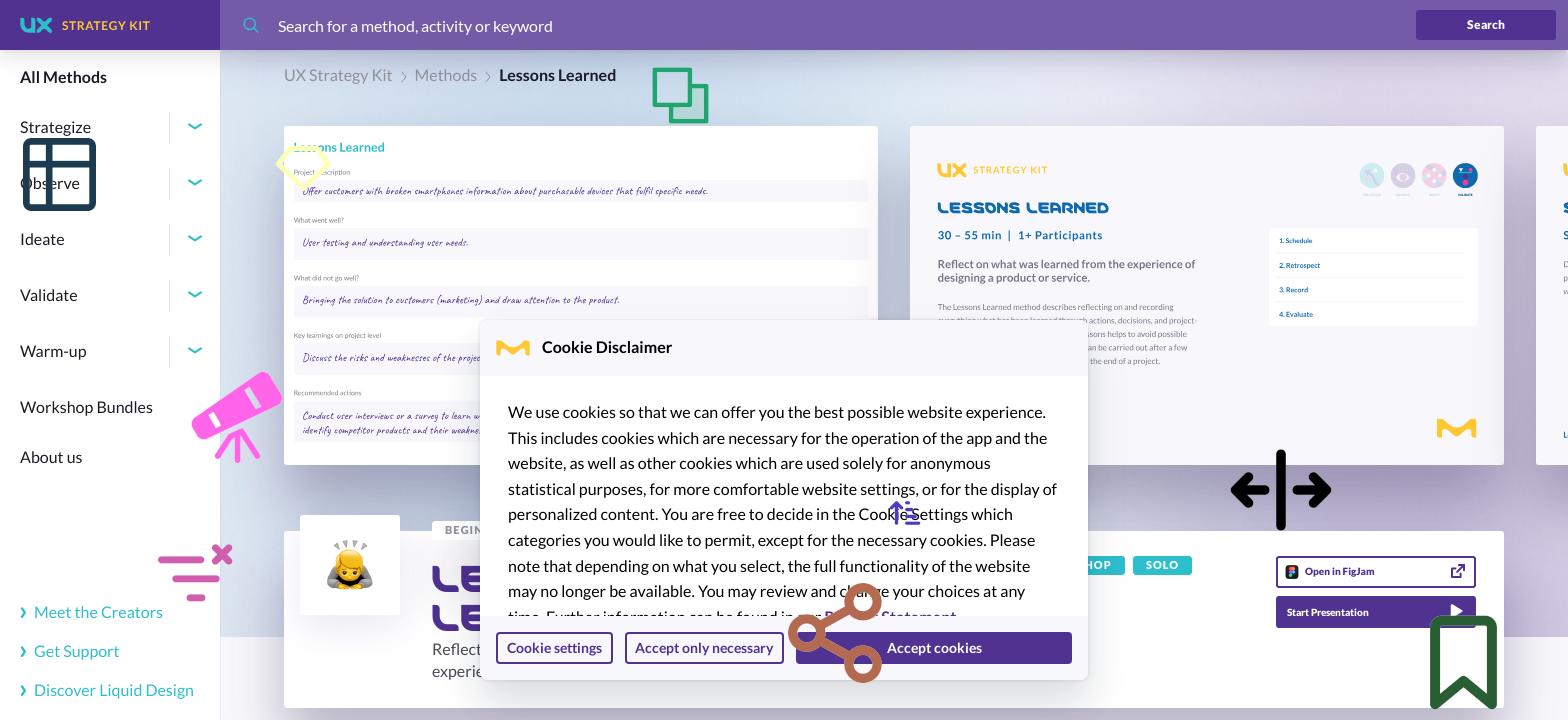 The width and height of the screenshot is (1568, 720). I want to click on explore or discover new content, so click(238, 415).